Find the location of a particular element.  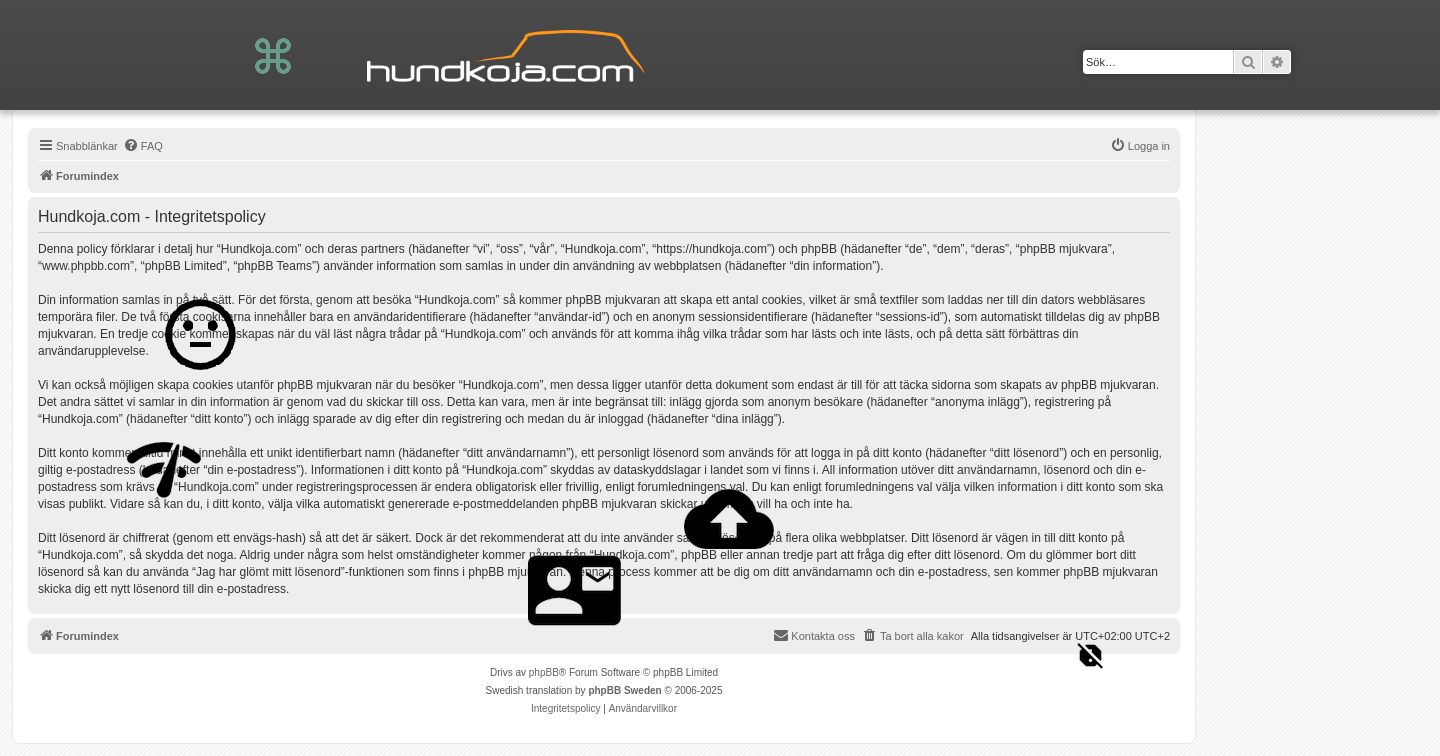

check network connection status is located at coordinates (164, 469).